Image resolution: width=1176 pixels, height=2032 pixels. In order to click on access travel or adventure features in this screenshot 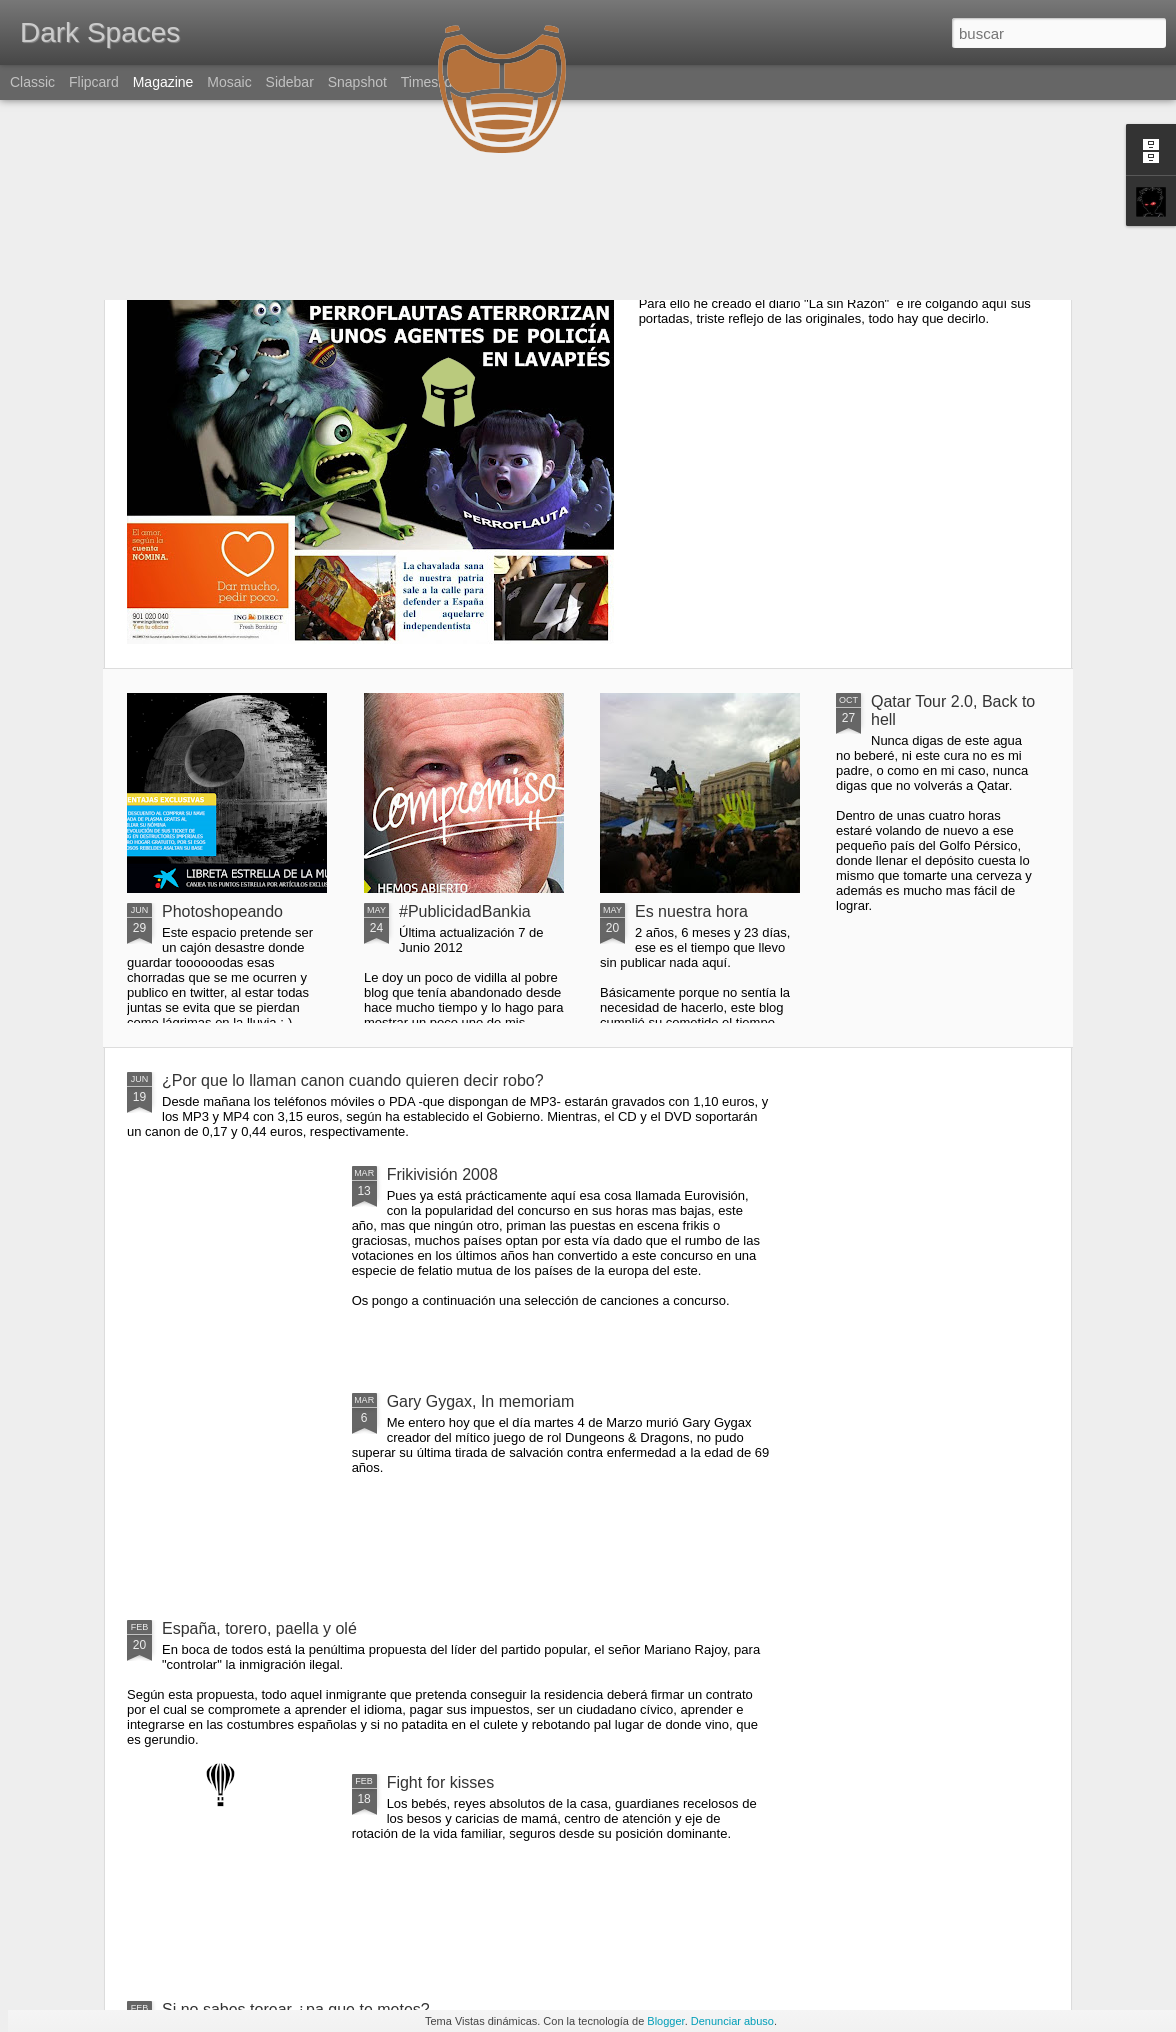, I will do `click(220, 1784)`.